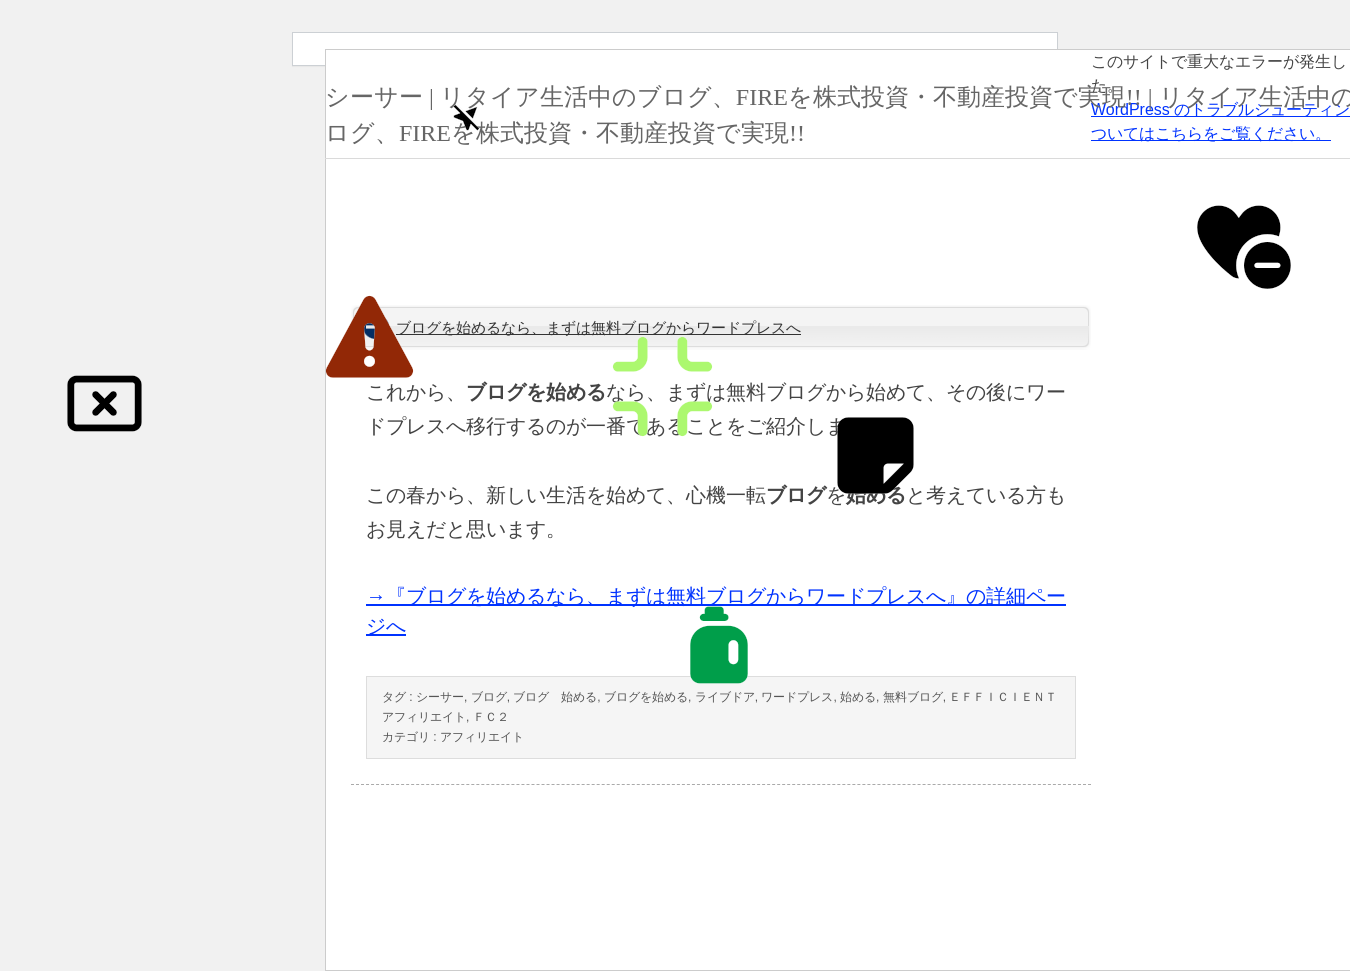 Image resolution: width=1350 pixels, height=971 pixels. I want to click on remove from favorites, so click(1244, 242).